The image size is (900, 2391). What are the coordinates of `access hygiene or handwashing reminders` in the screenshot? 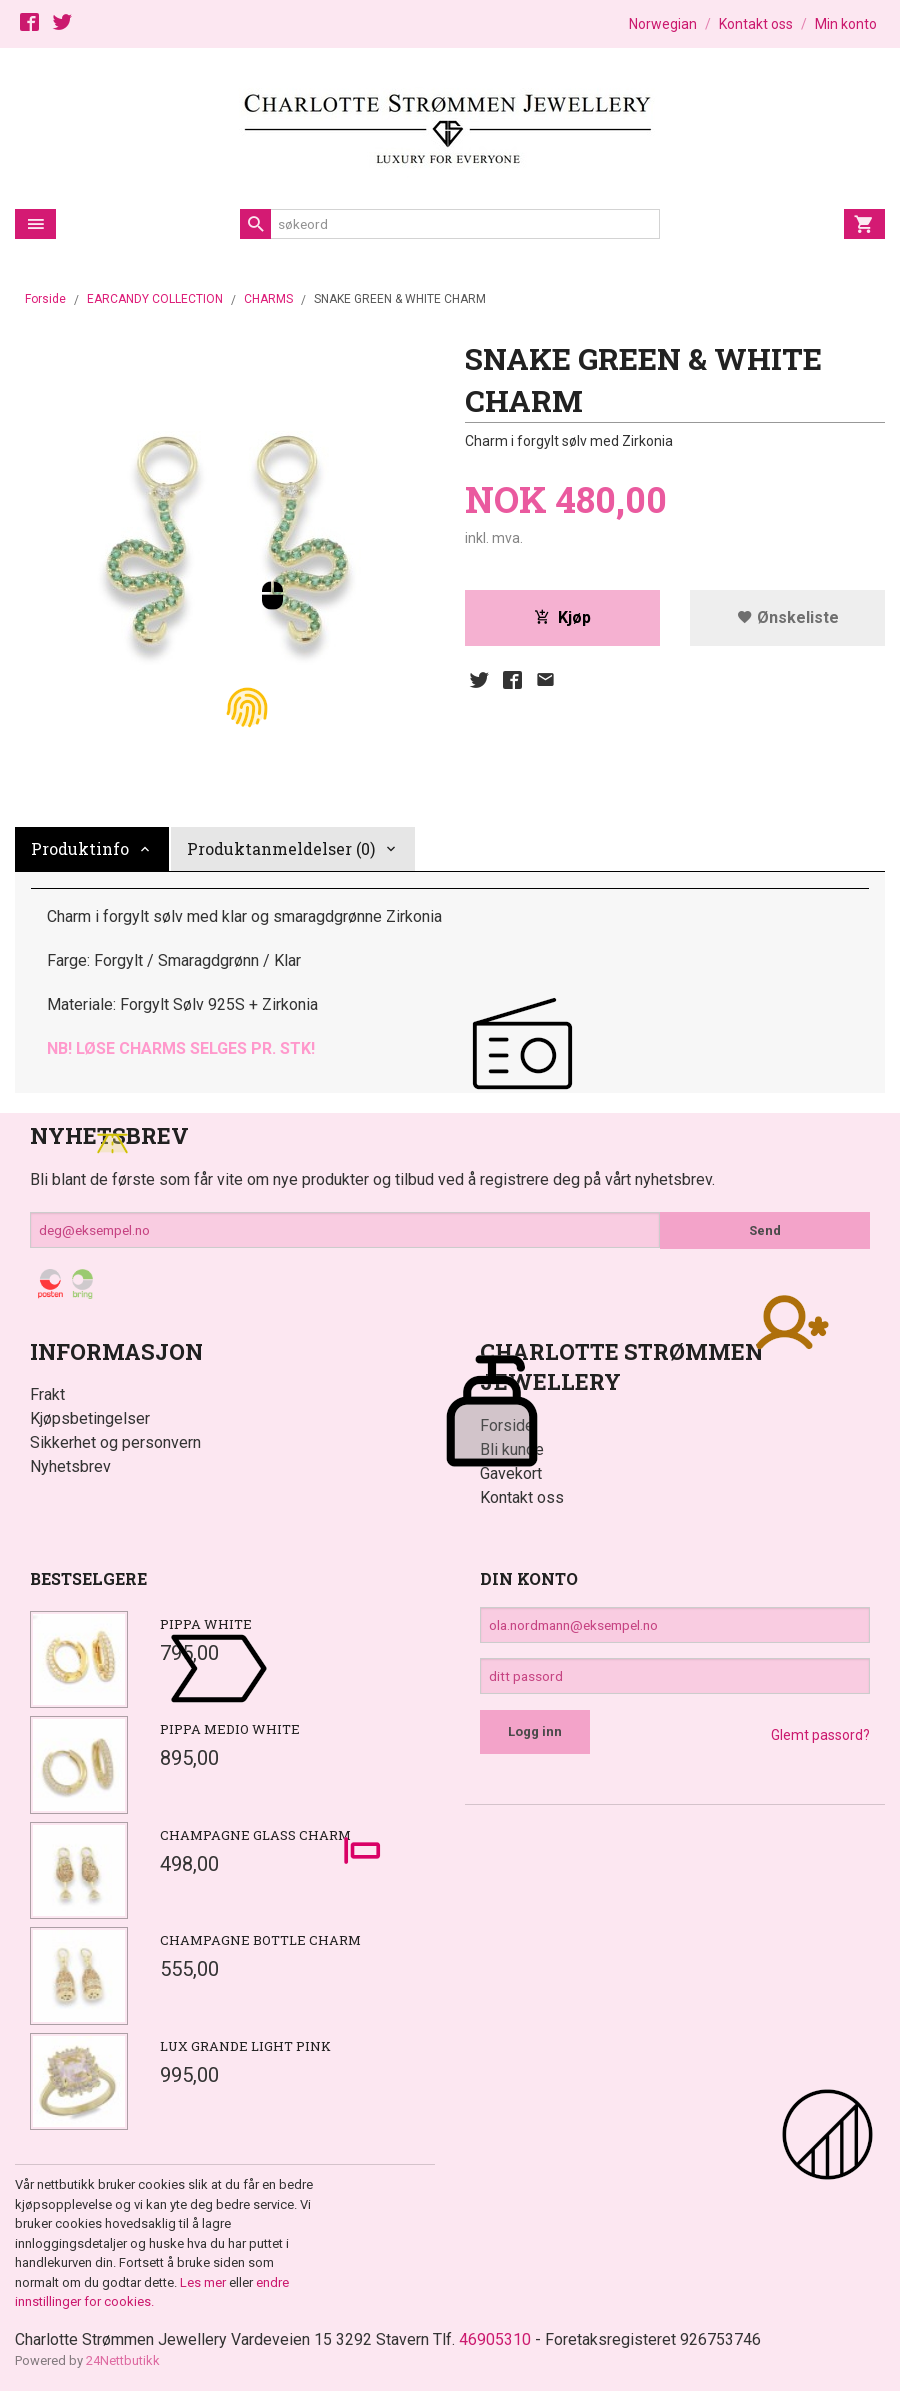 It's located at (492, 1413).